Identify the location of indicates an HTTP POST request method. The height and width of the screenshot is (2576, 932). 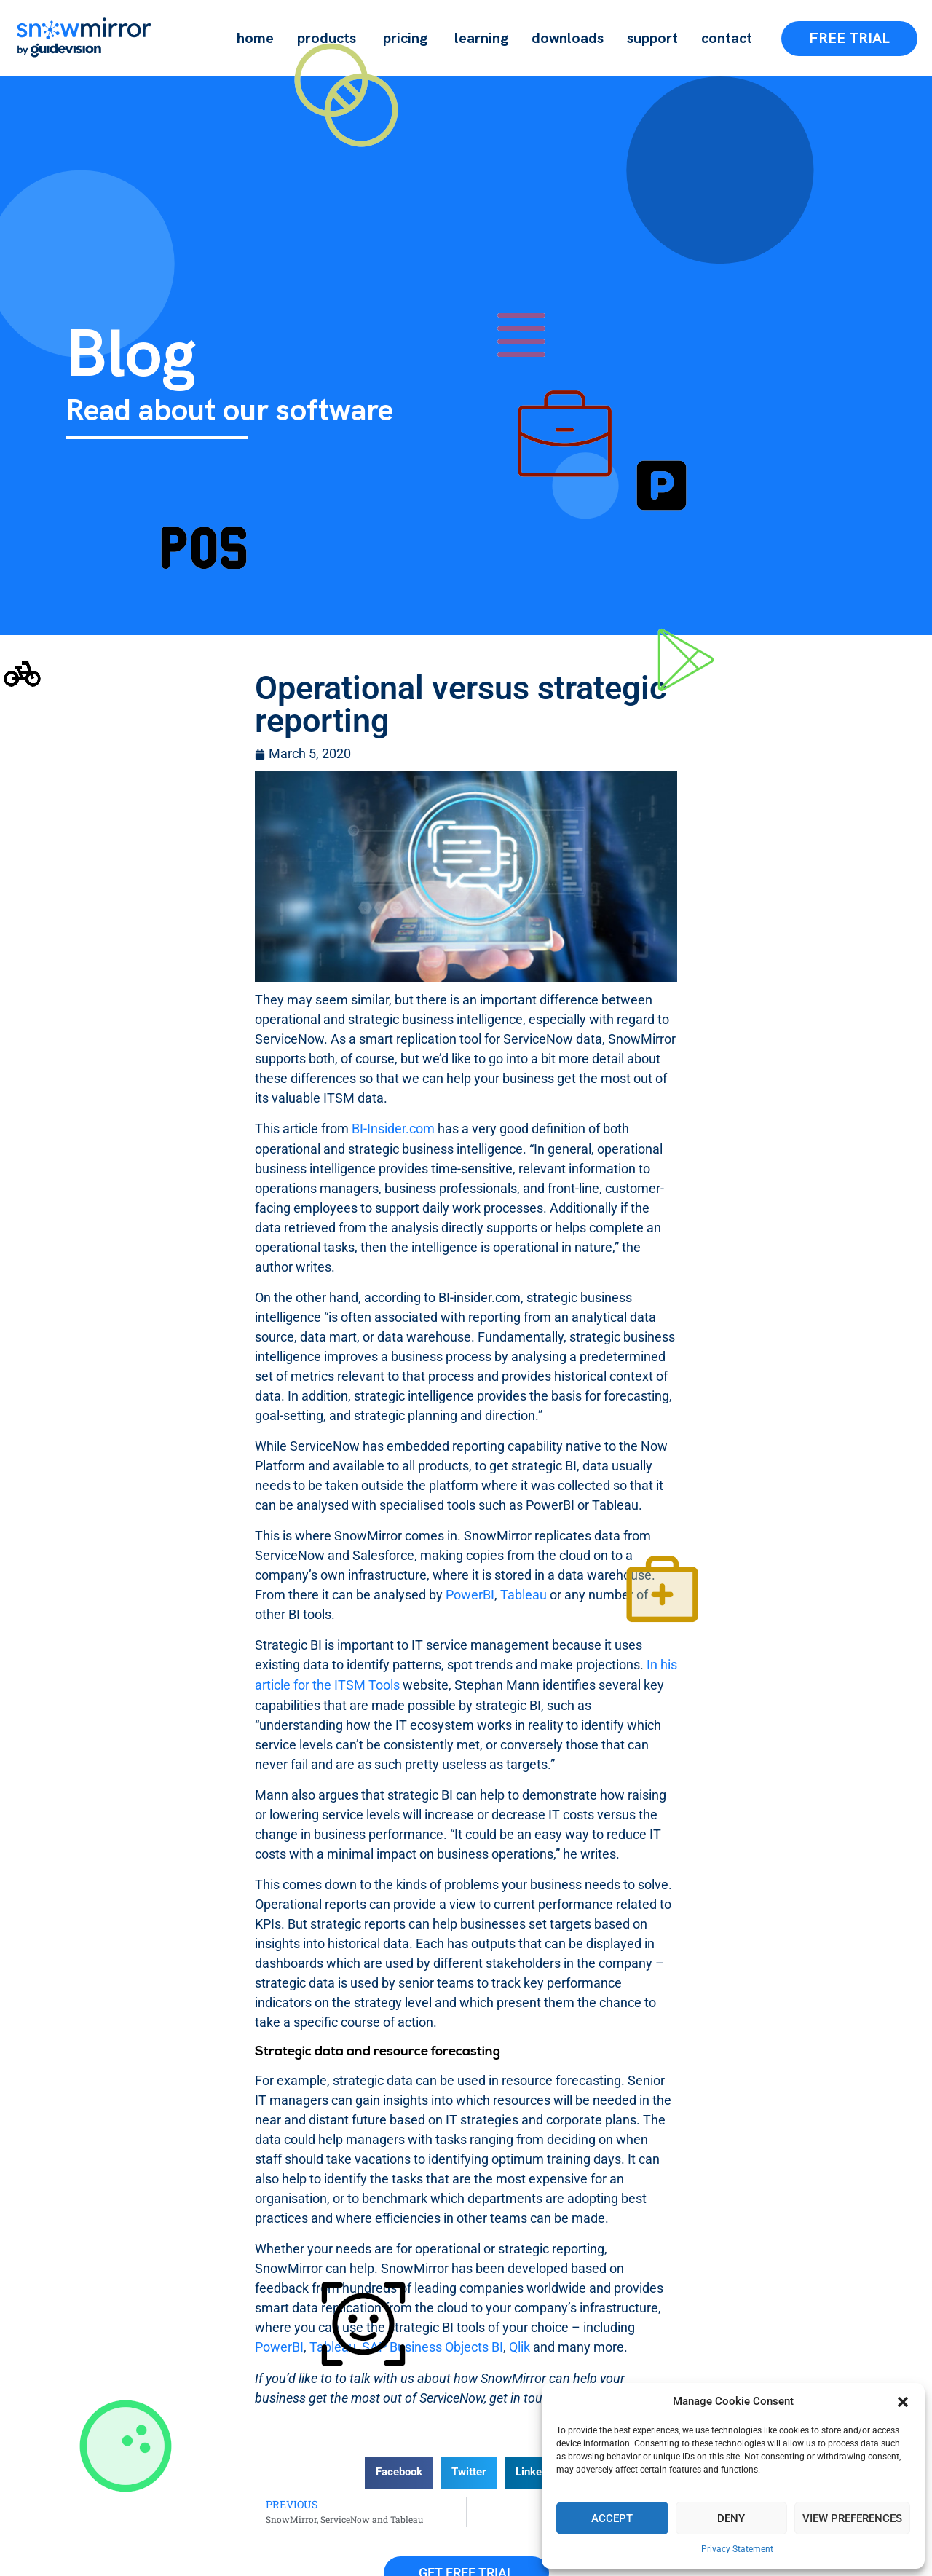
(204, 548).